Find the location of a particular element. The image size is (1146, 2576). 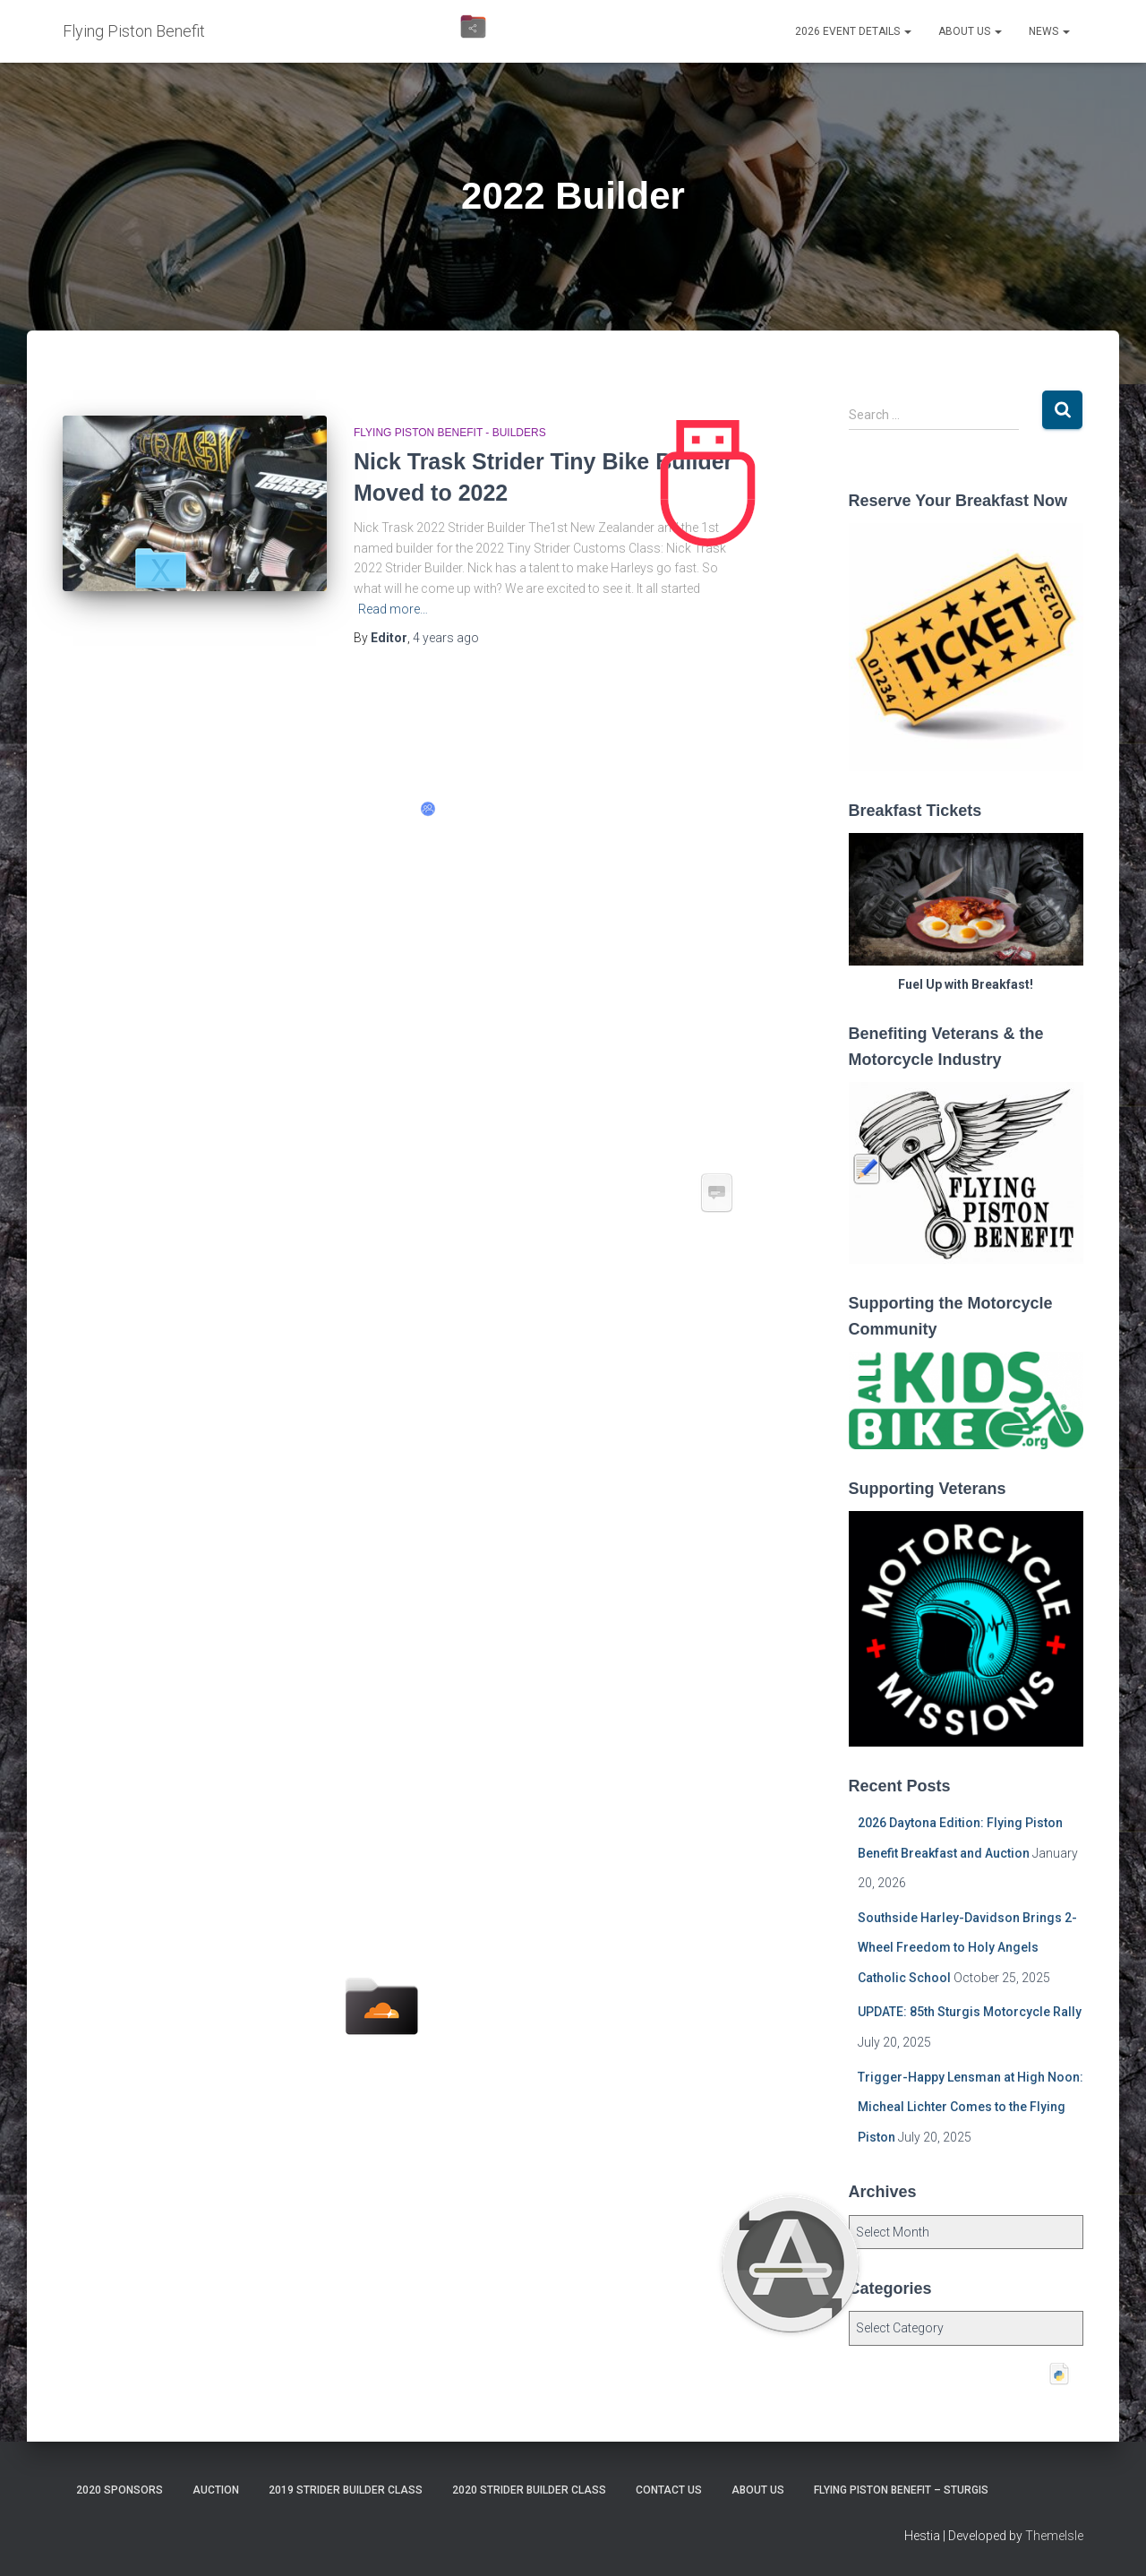

check for available software updates is located at coordinates (791, 2264).